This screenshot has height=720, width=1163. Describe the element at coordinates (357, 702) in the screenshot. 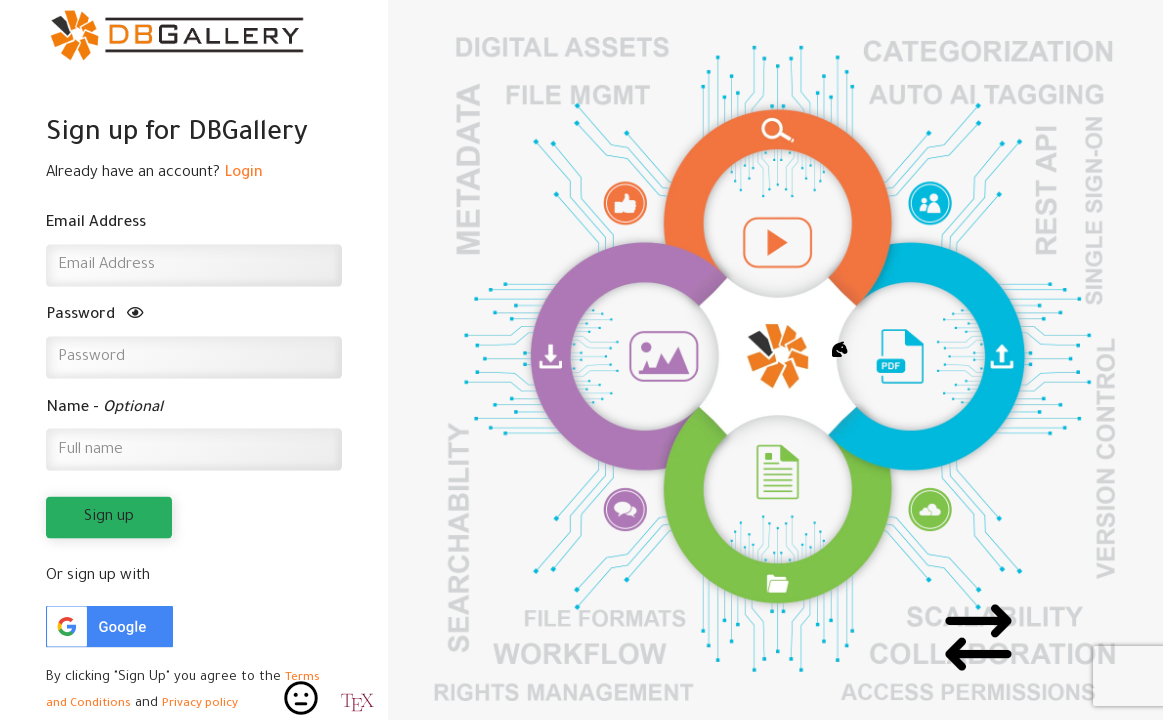

I see `TeX typesetting system logo` at that location.